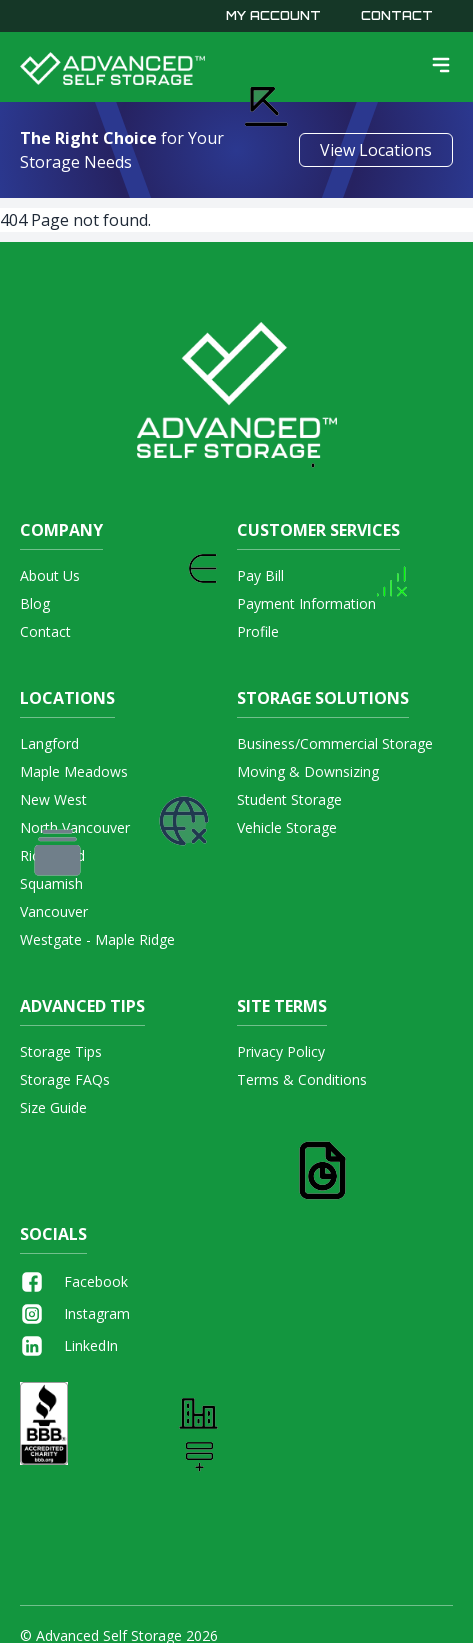 This screenshot has height=1643, width=473. I want to click on view stacked cards or layers, so click(57, 854).